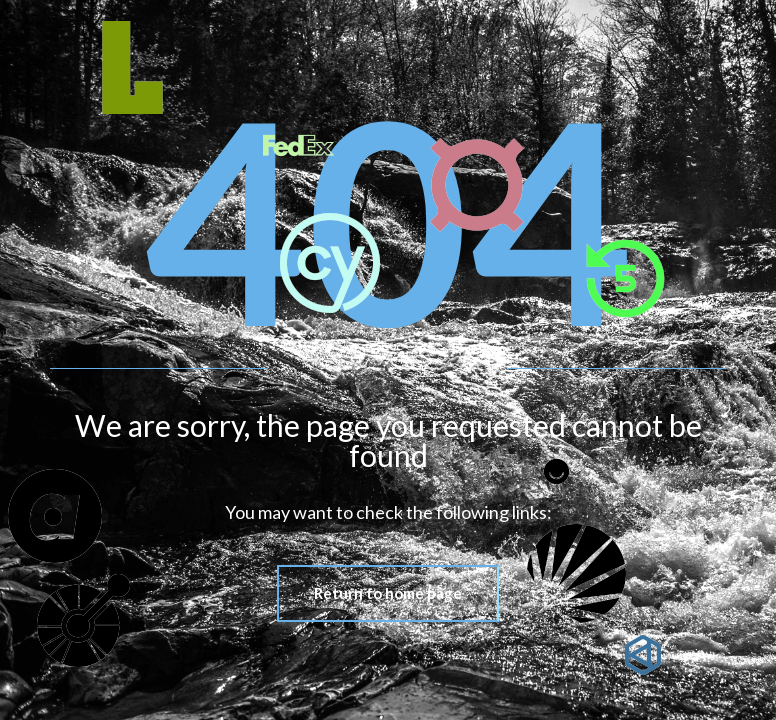 The image size is (776, 720). I want to click on apache solr search platform logo, so click(576, 573).